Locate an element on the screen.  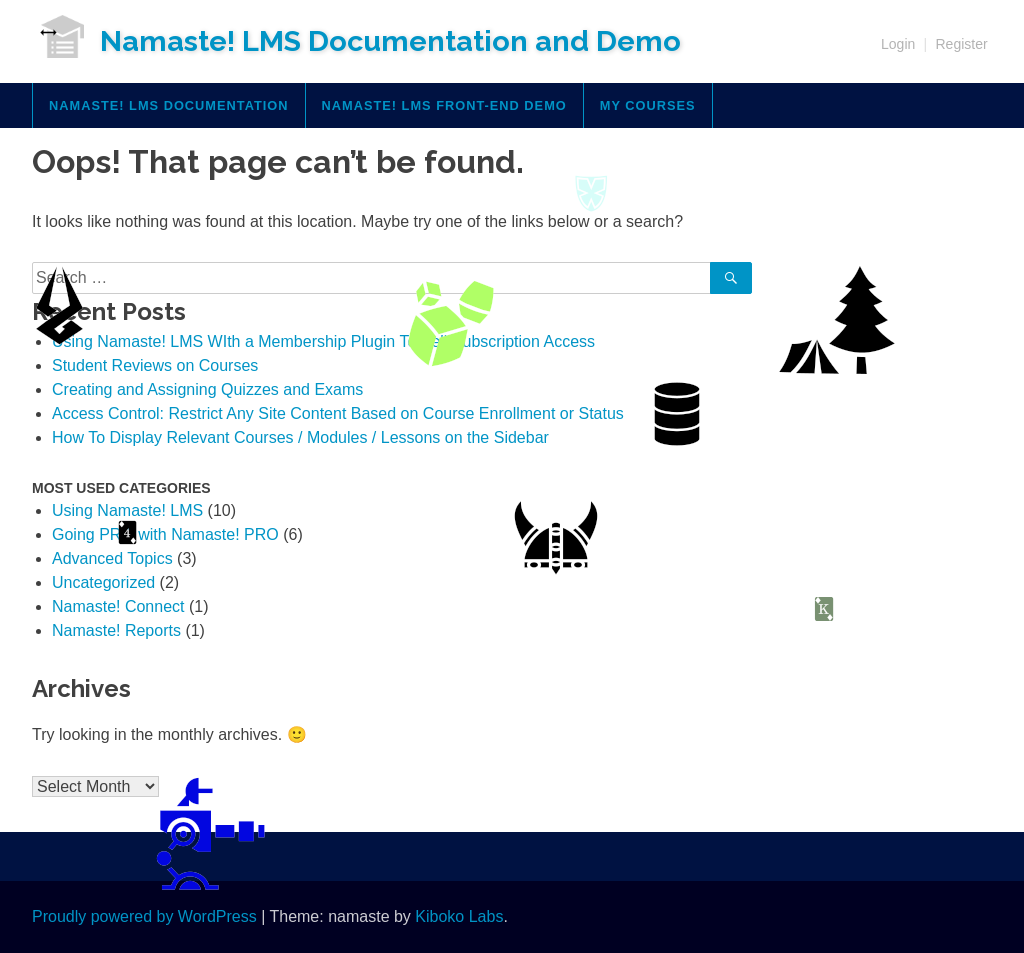
set up camp in a forest area is located at coordinates (837, 320).